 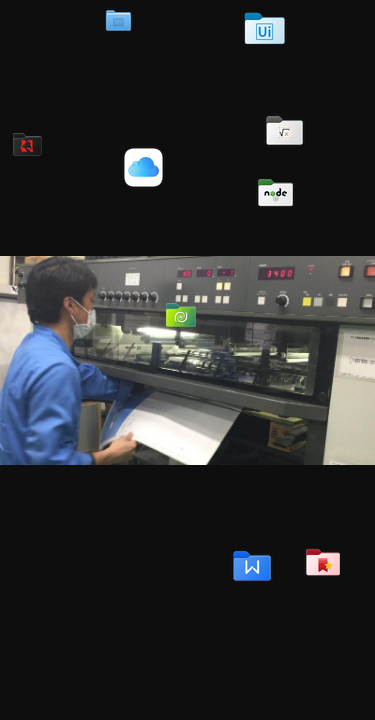 What do you see at coordinates (275, 193) in the screenshot?
I see `open node.js project folder` at bounding box center [275, 193].